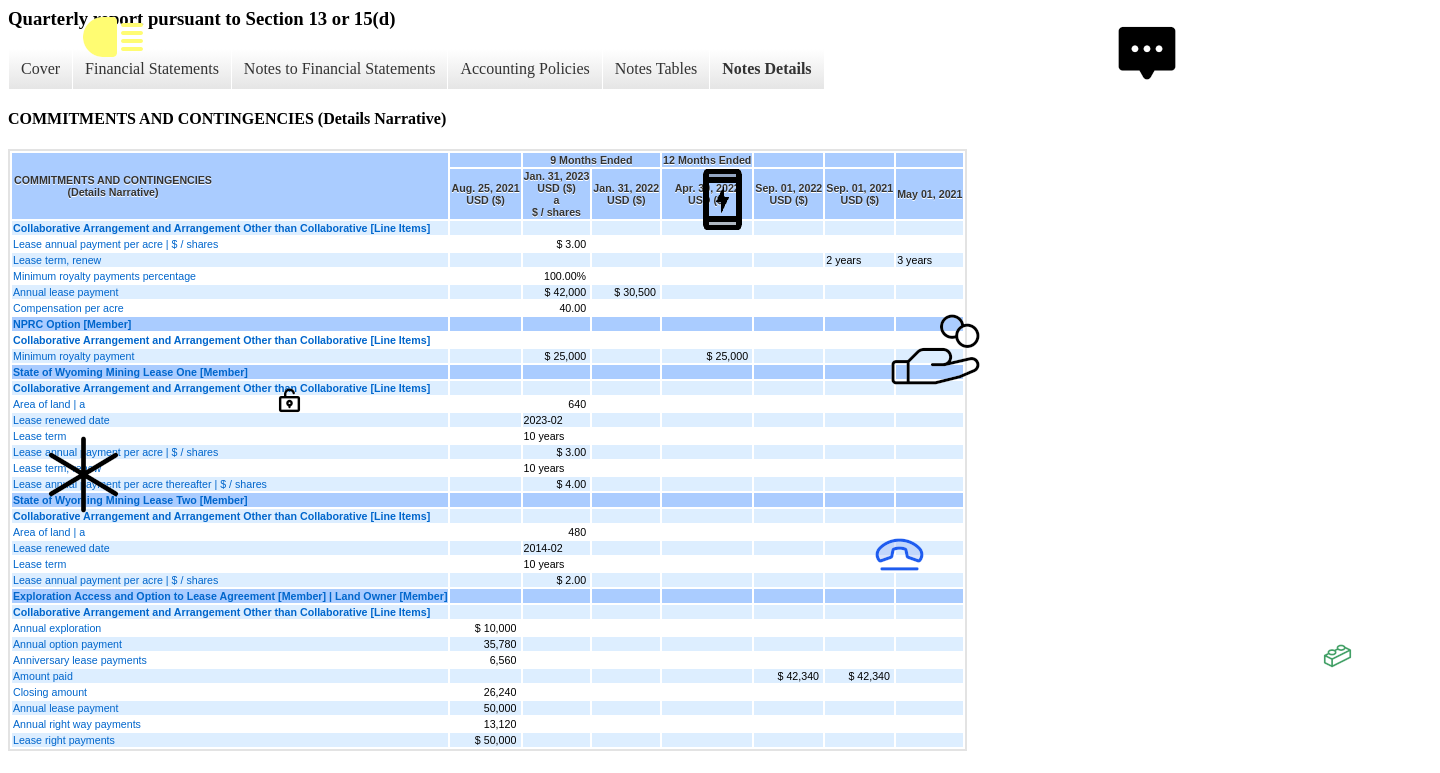 The width and height of the screenshot is (1440, 773). Describe the element at coordinates (113, 37) in the screenshot. I see `toggle vehicle headlights on/off` at that location.